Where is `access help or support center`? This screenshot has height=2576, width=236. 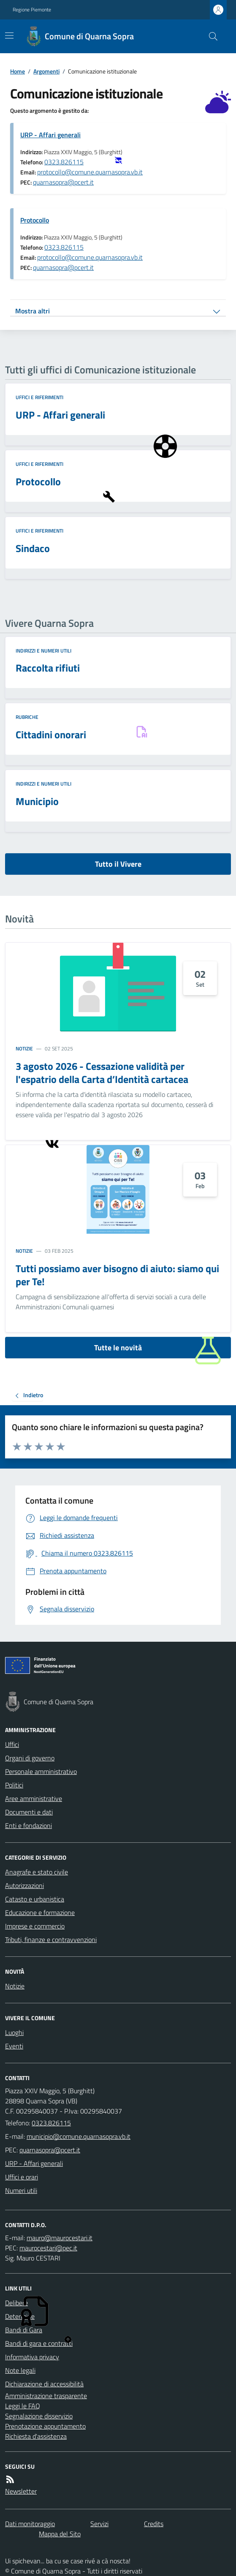 access help or support center is located at coordinates (165, 446).